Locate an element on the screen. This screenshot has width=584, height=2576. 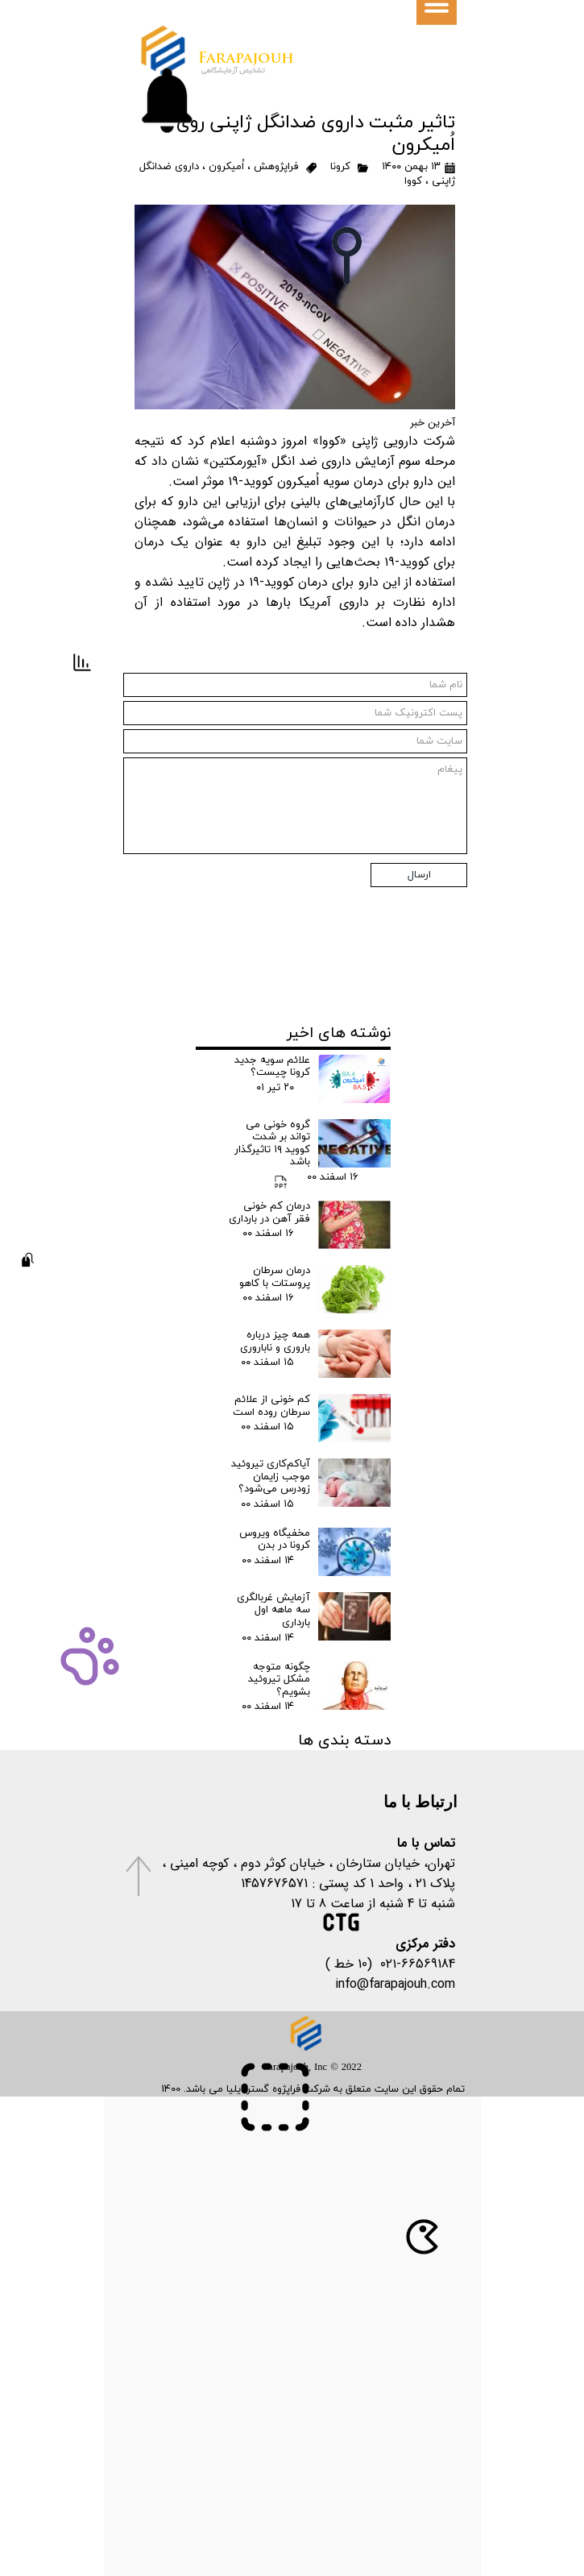
open a PowerPoint presentation file is located at coordinates (280, 1182).